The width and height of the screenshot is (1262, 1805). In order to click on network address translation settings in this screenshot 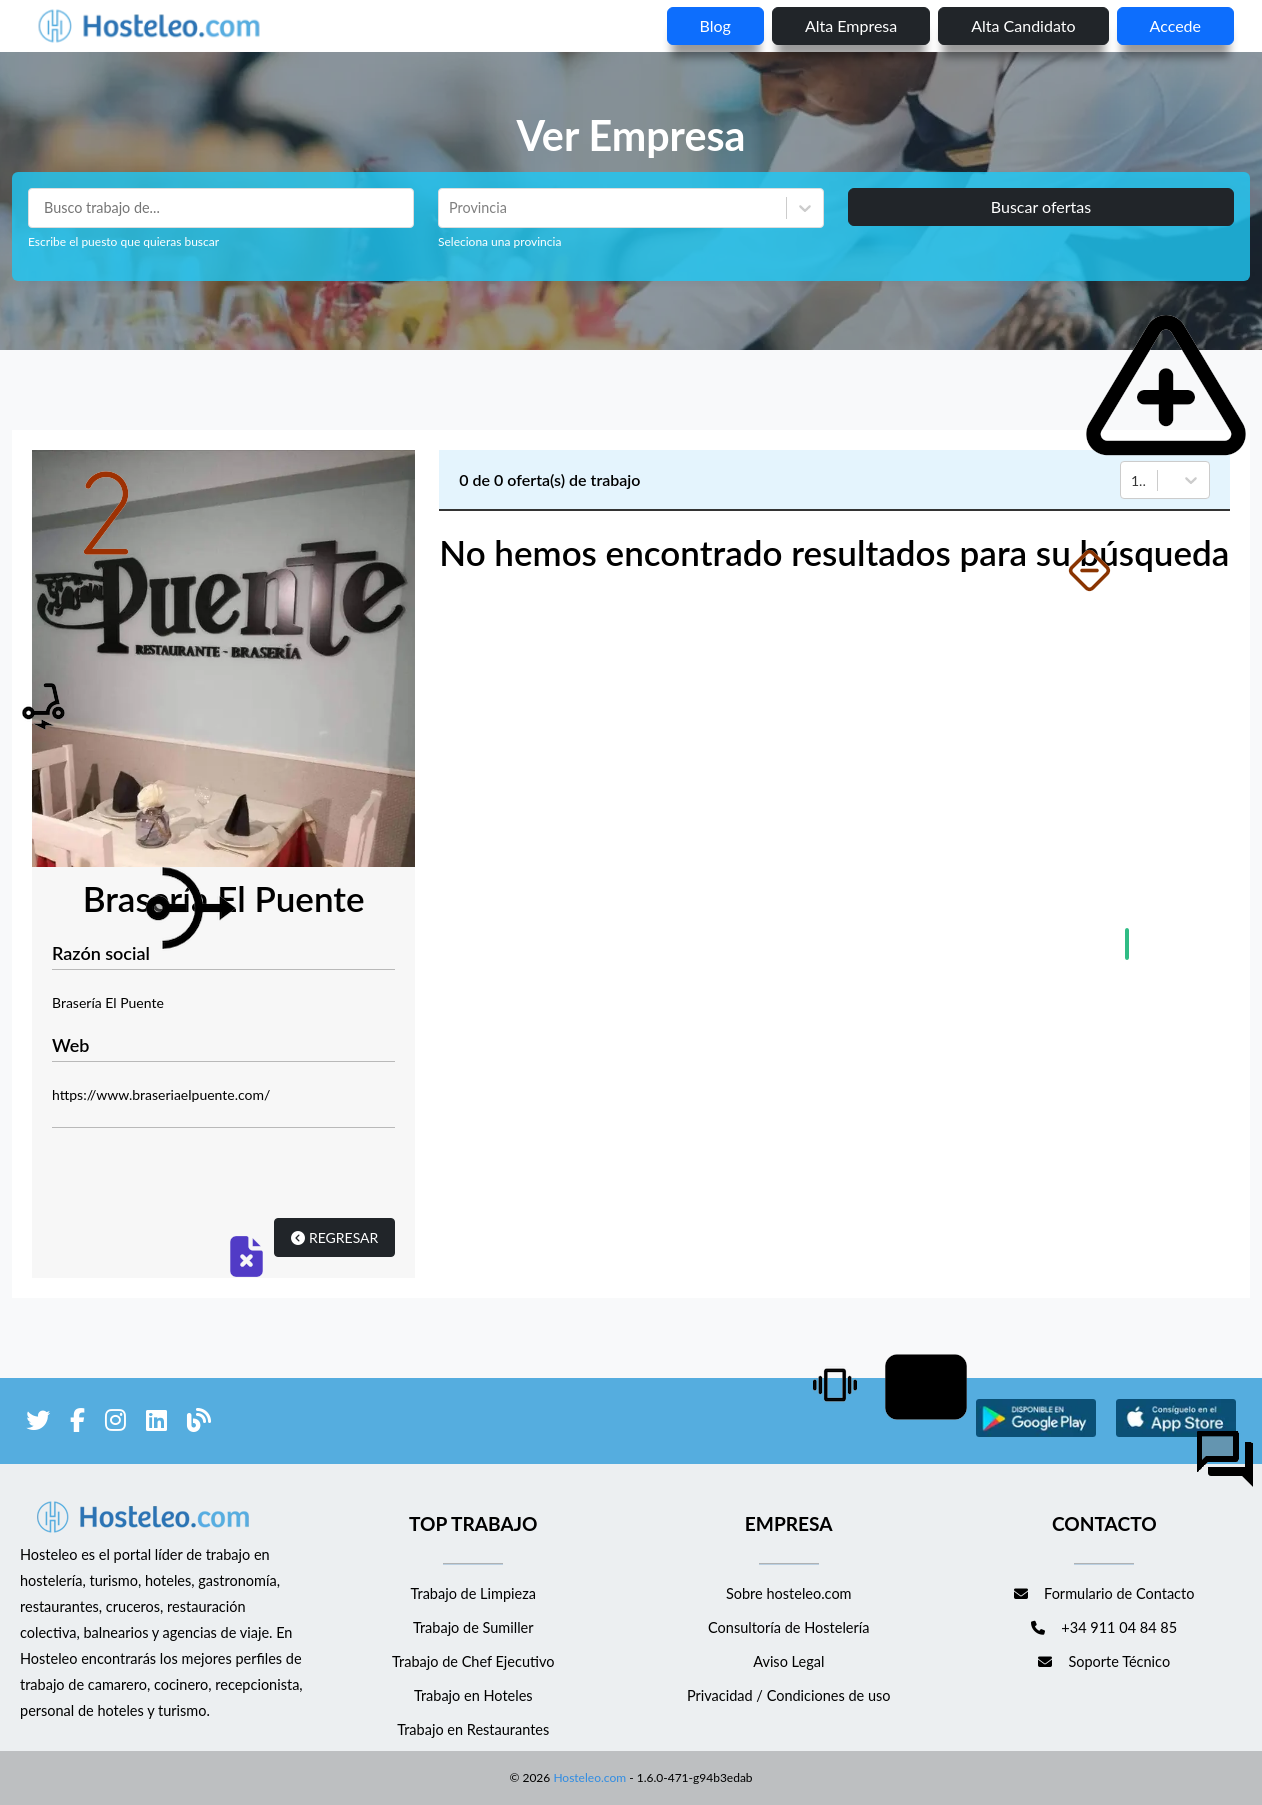, I will do `click(191, 908)`.